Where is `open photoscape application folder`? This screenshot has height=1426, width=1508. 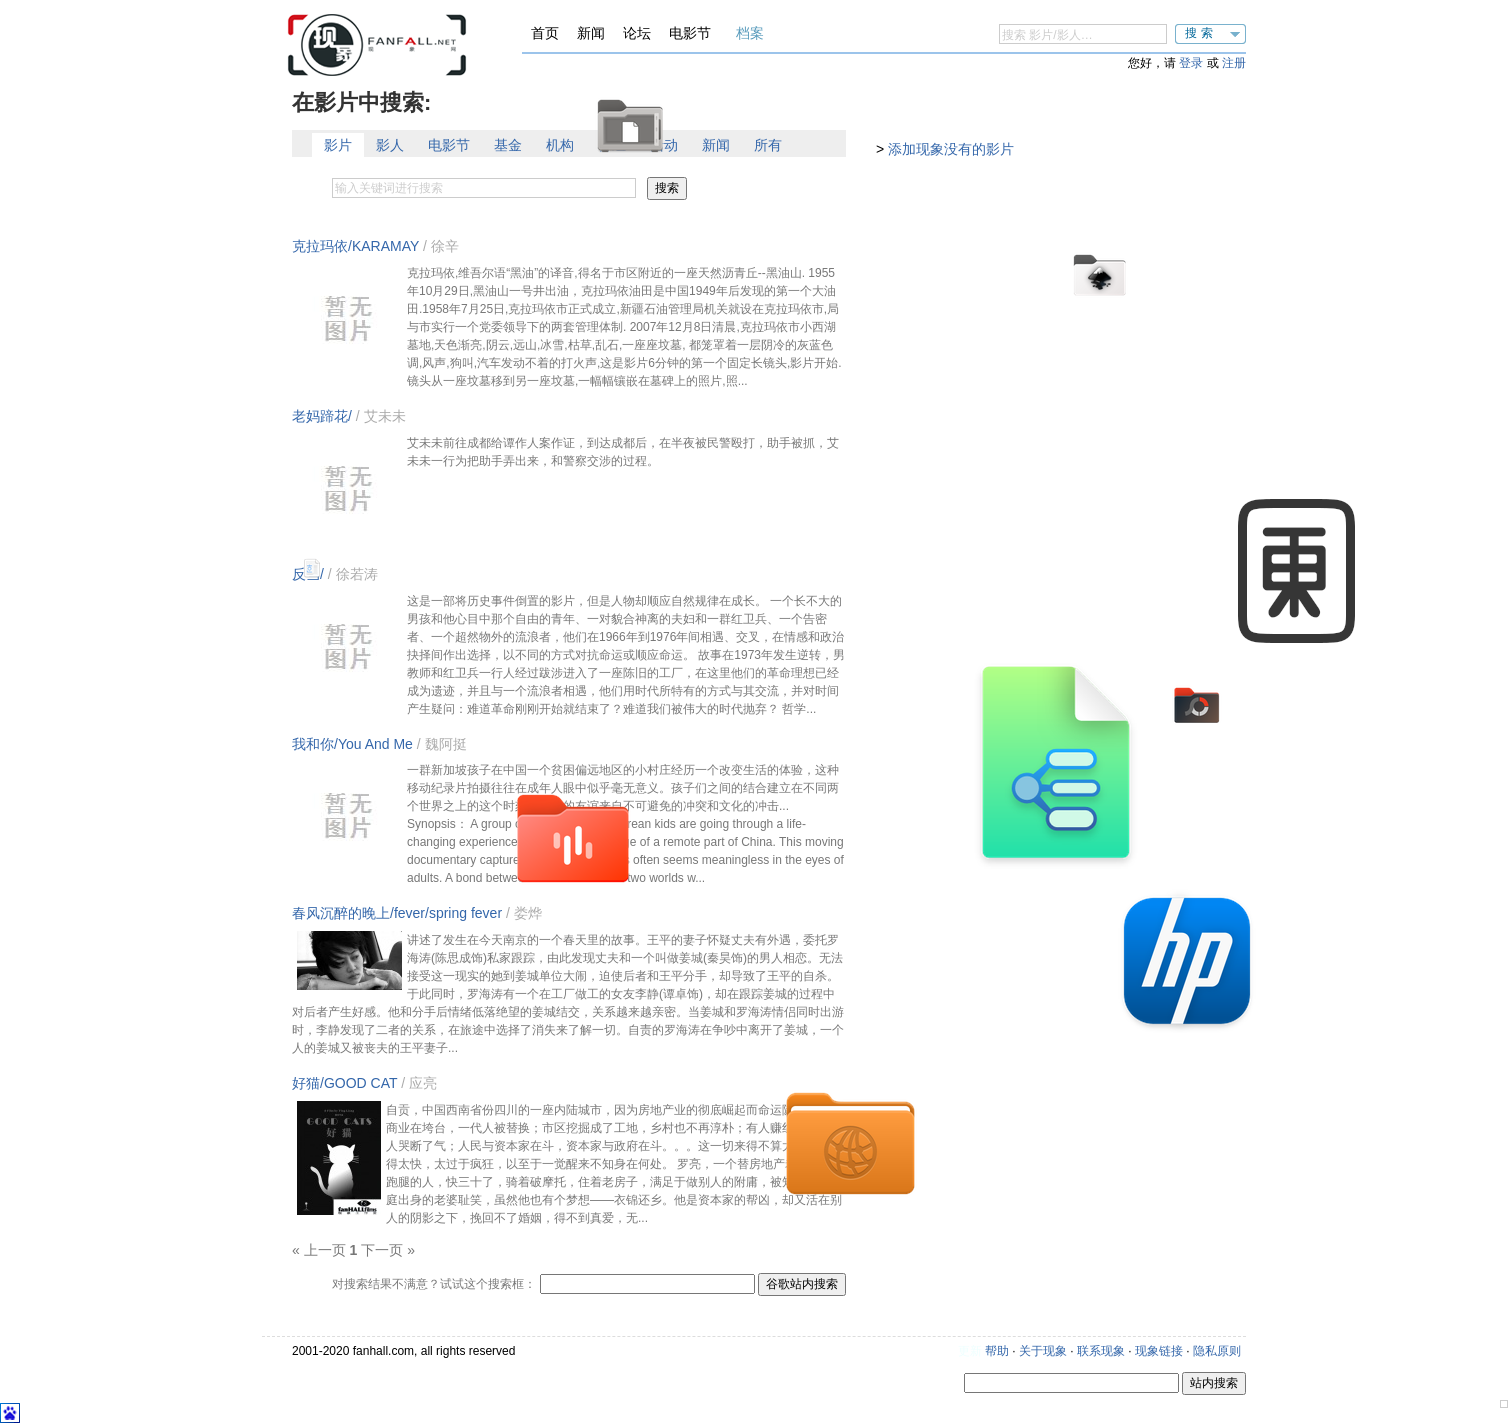
open photoscape application folder is located at coordinates (1196, 706).